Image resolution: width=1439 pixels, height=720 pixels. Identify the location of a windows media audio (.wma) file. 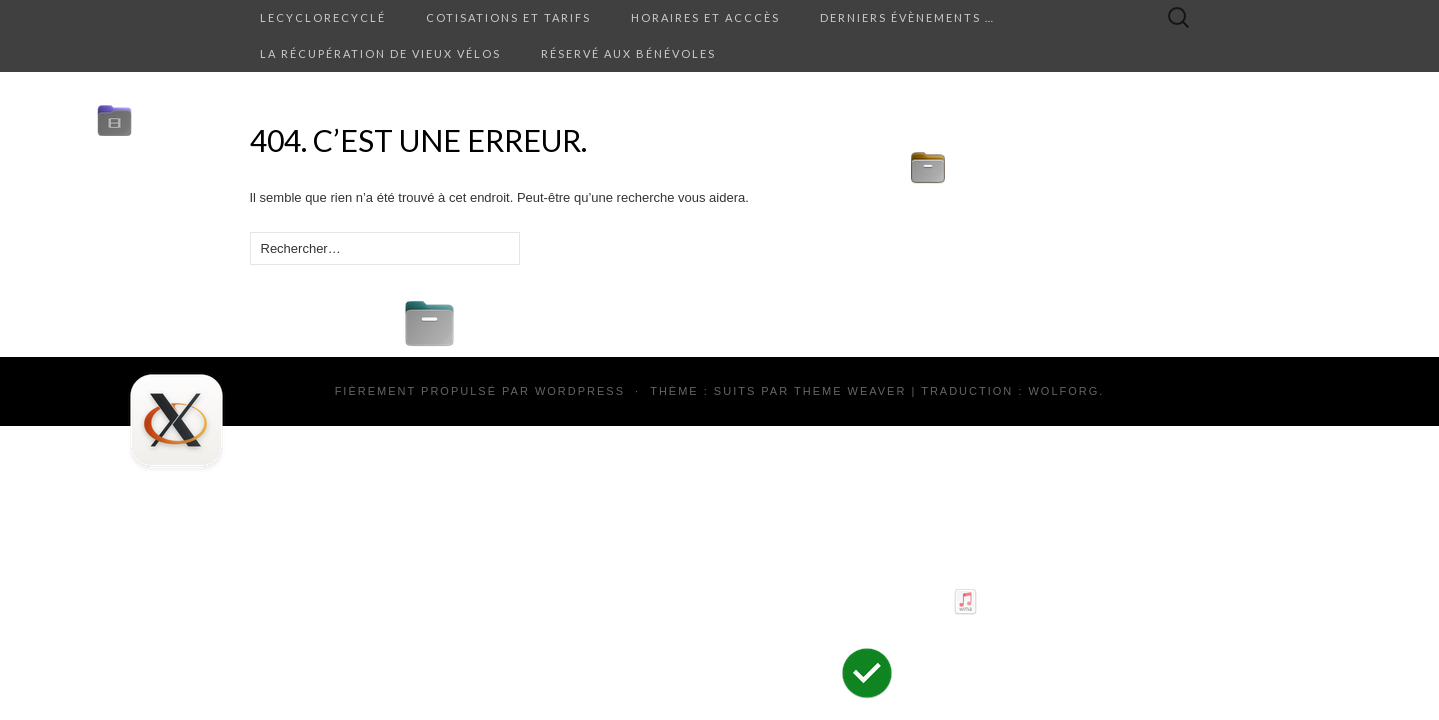
(965, 601).